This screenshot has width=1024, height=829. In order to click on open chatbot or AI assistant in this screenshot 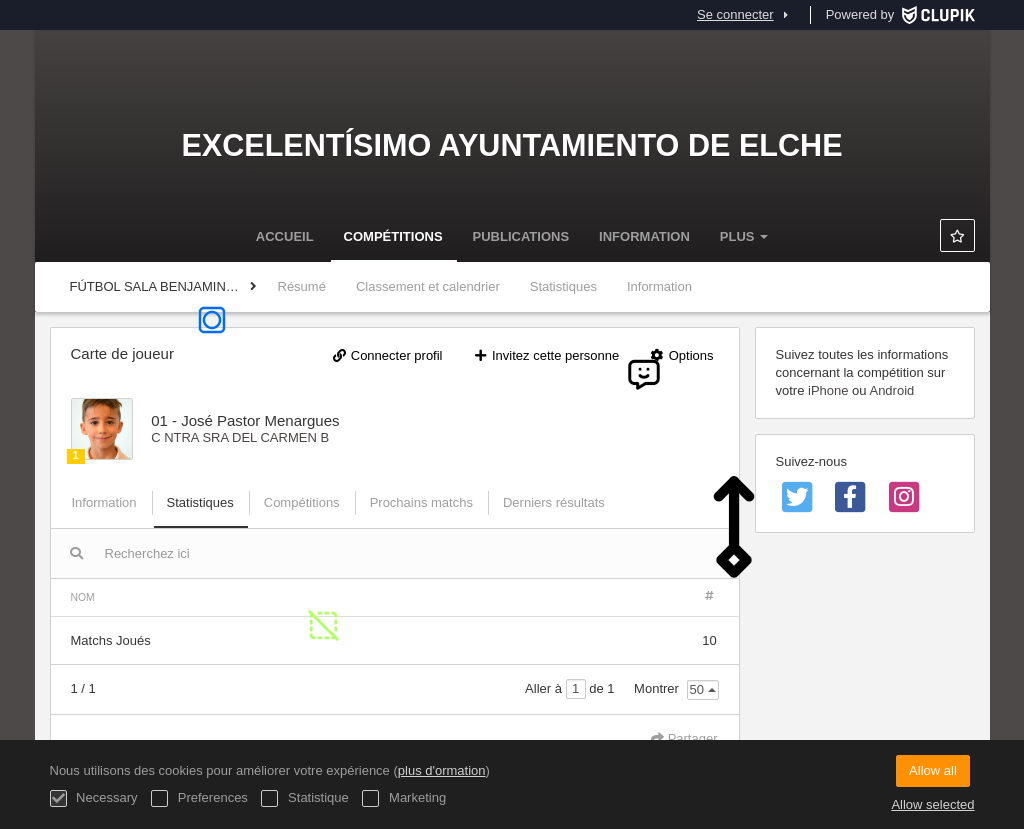, I will do `click(644, 374)`.